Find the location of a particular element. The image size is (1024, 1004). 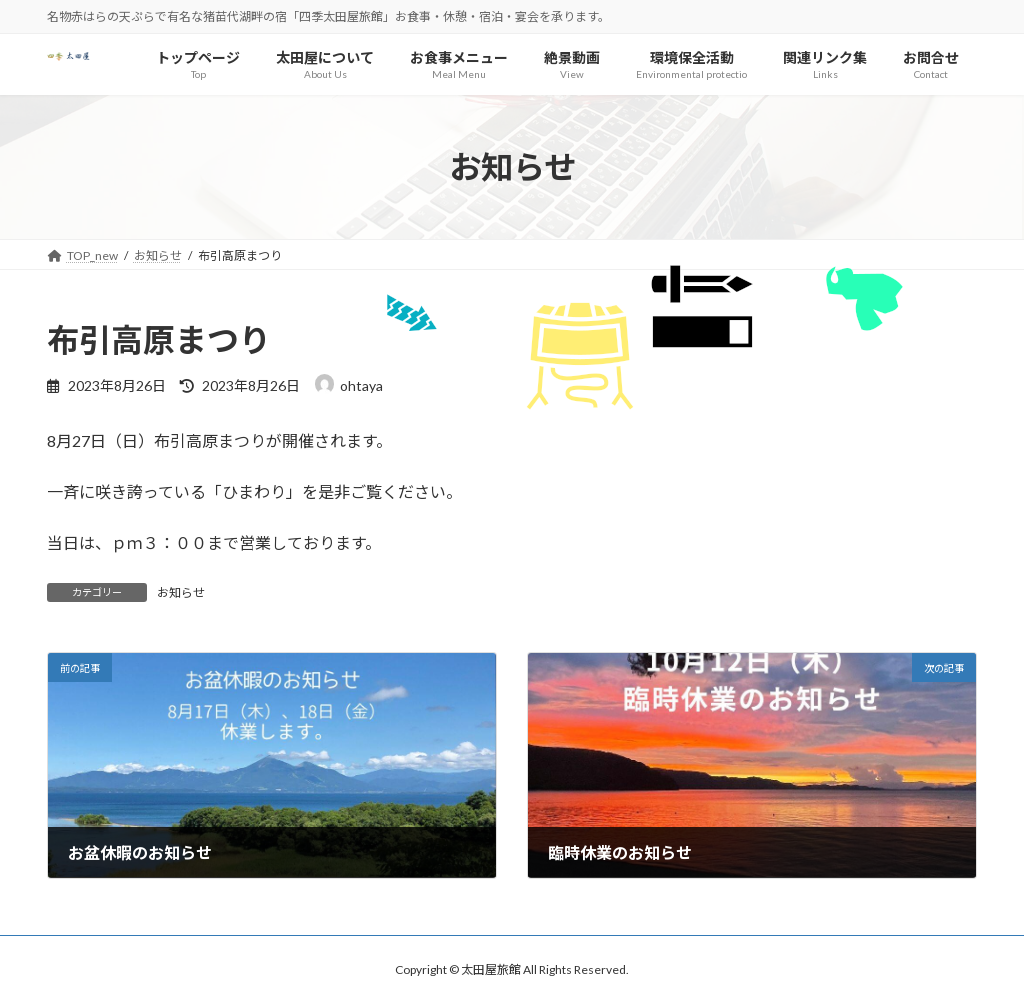

indicates a zigzag or indirect path direction is located at coordinates (412, 314).